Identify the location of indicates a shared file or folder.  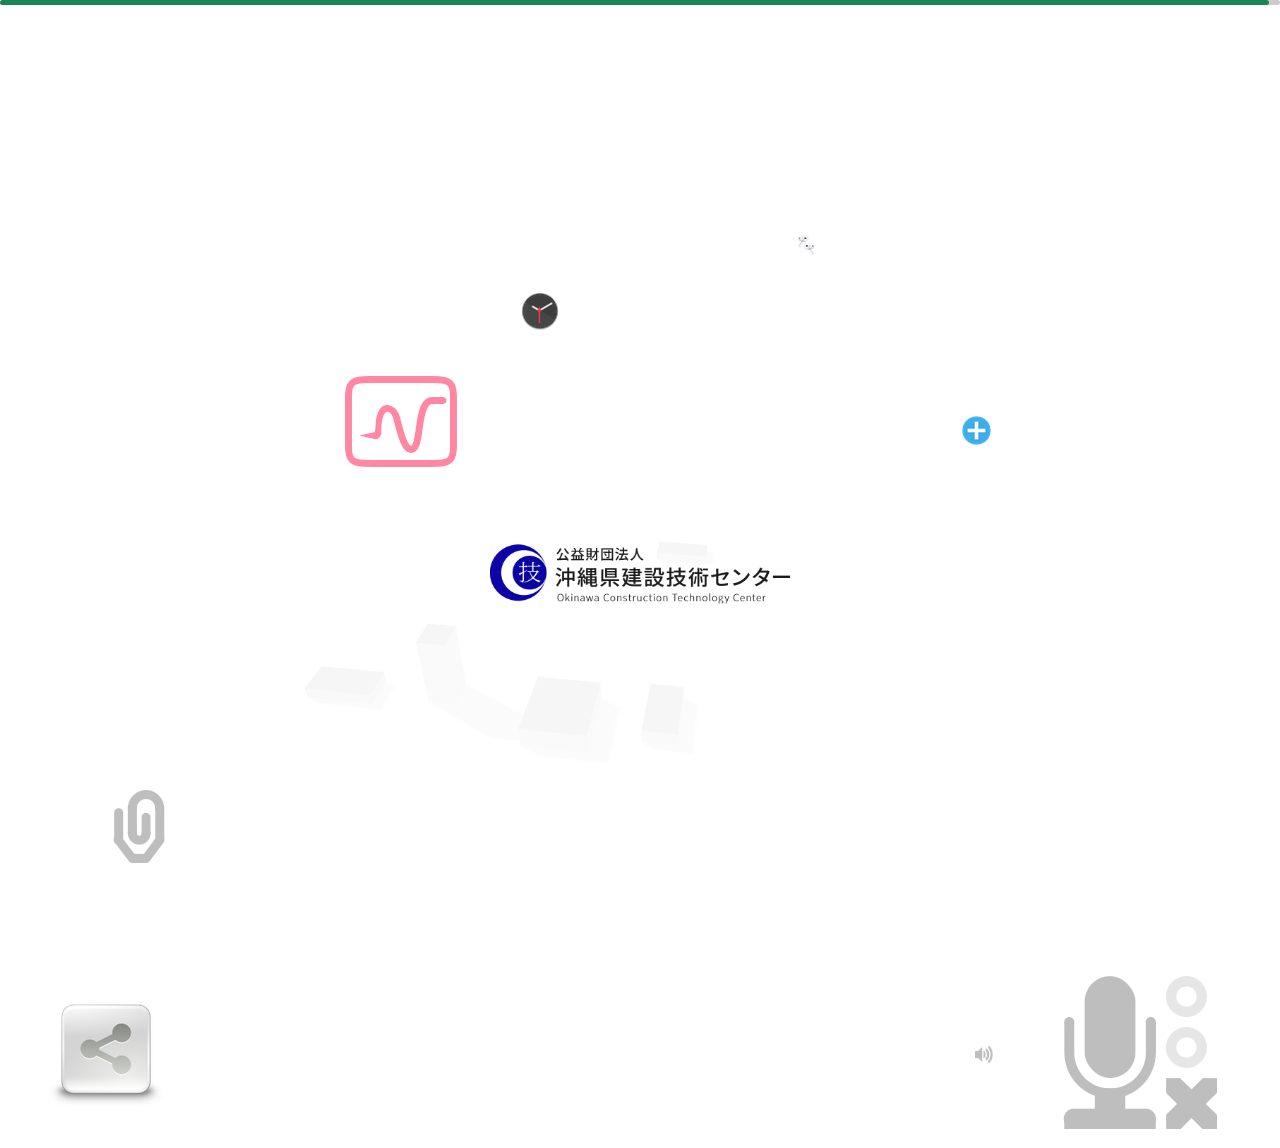
(107, 1054).